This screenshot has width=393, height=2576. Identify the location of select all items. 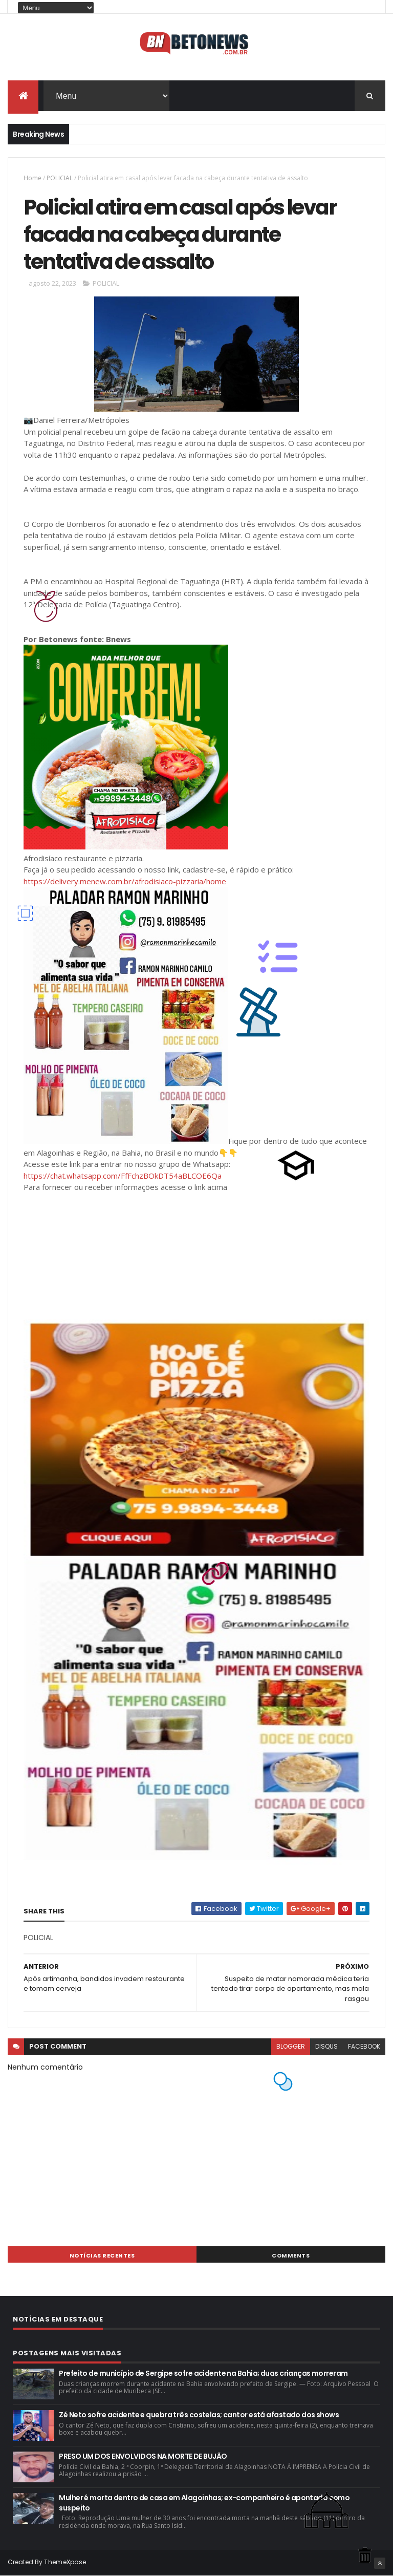
(25, 913).